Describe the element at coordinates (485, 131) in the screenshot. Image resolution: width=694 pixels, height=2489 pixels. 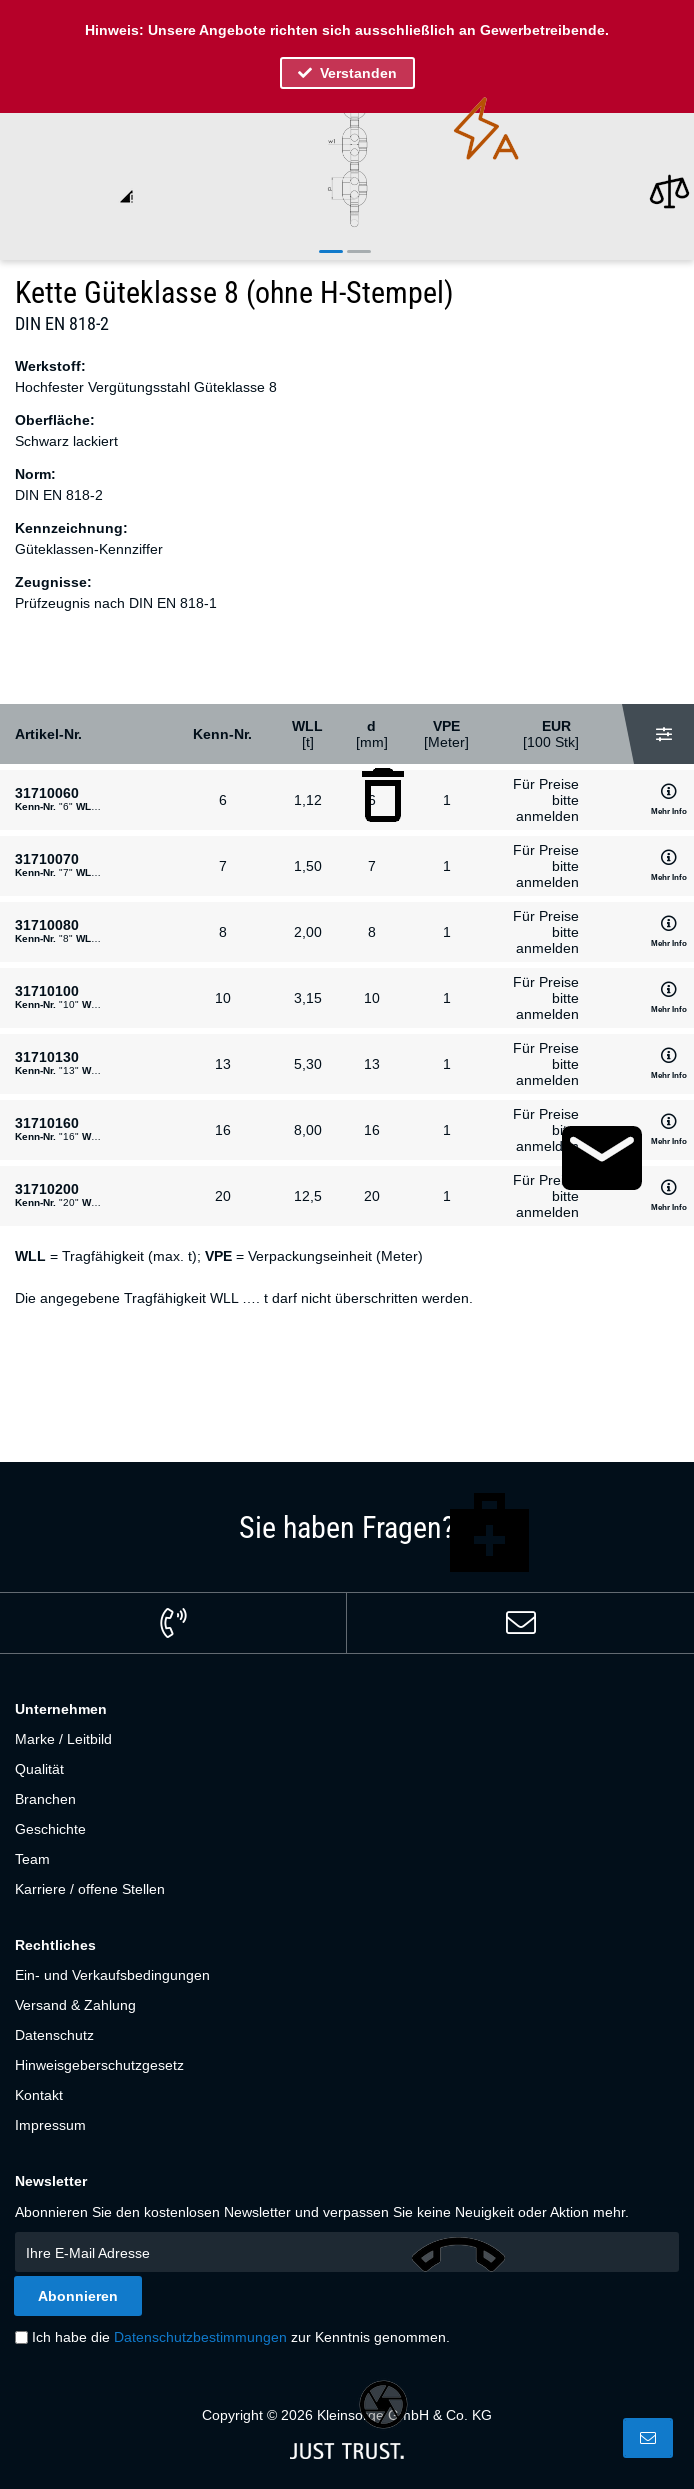
I see `enable auto-flash mode` at that location.